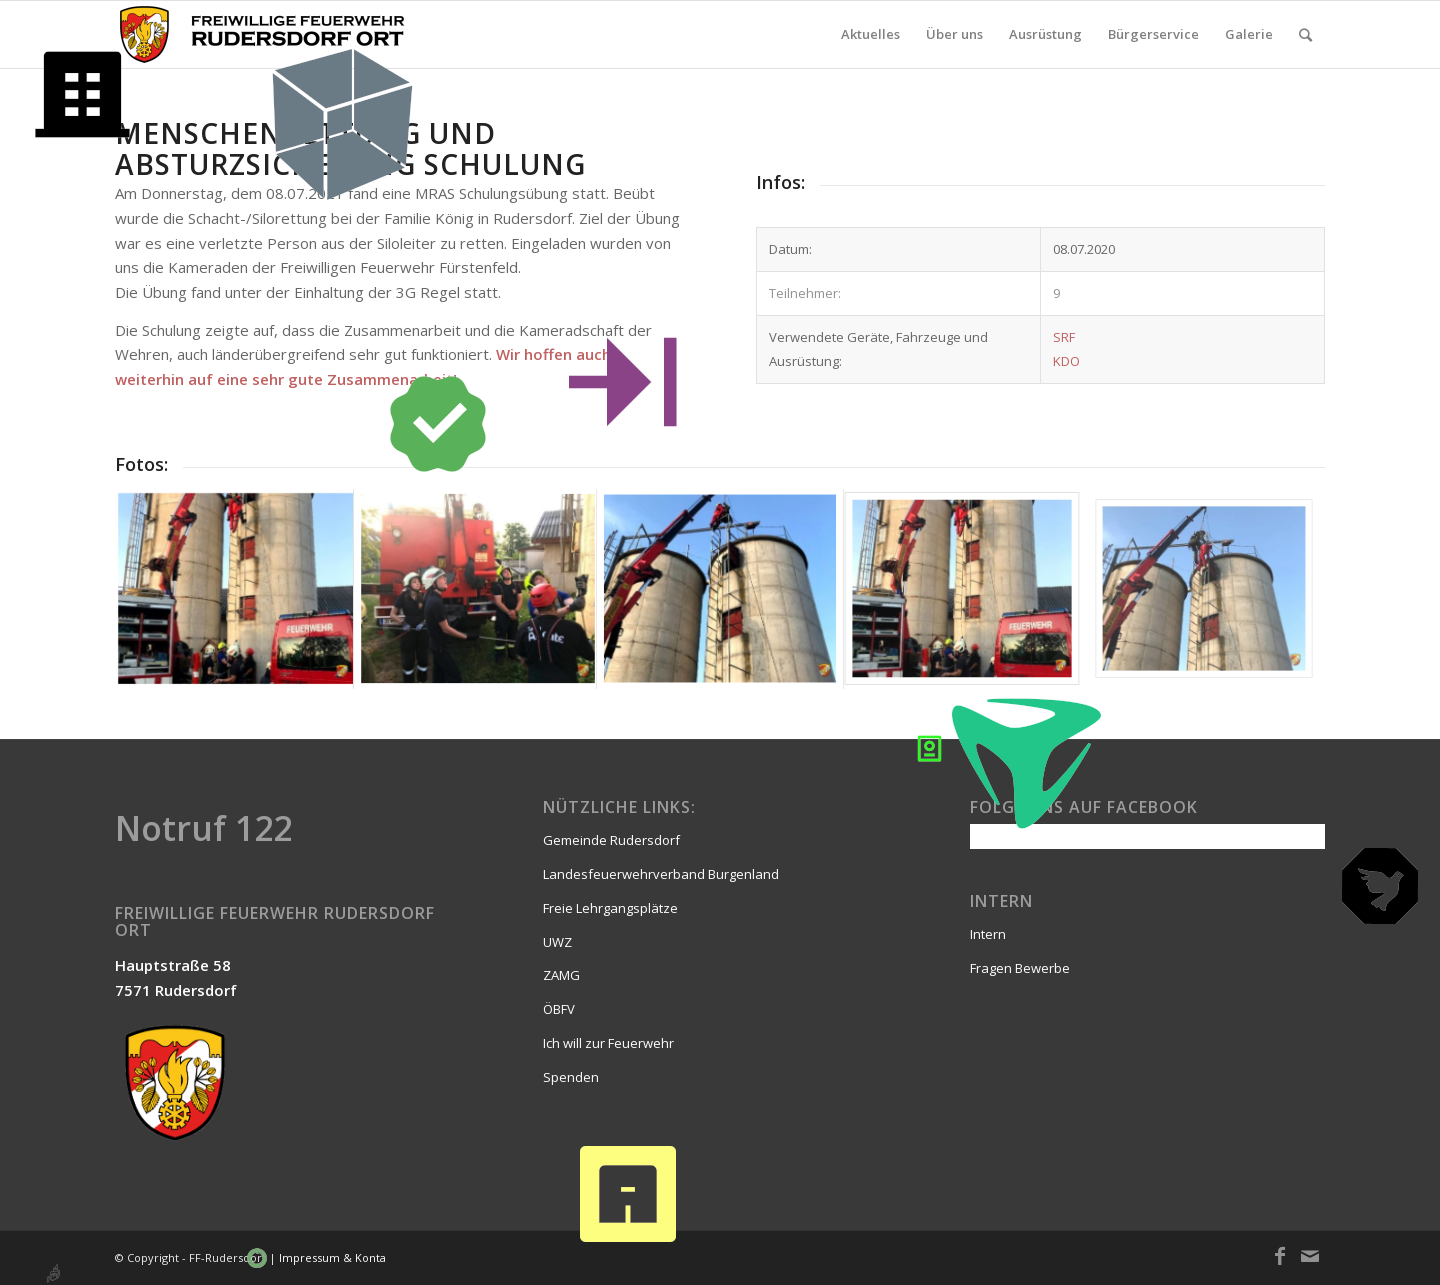 This screenshot has height=1285, width=1440. I want to click on astral brand logo, so click(628, 1194).